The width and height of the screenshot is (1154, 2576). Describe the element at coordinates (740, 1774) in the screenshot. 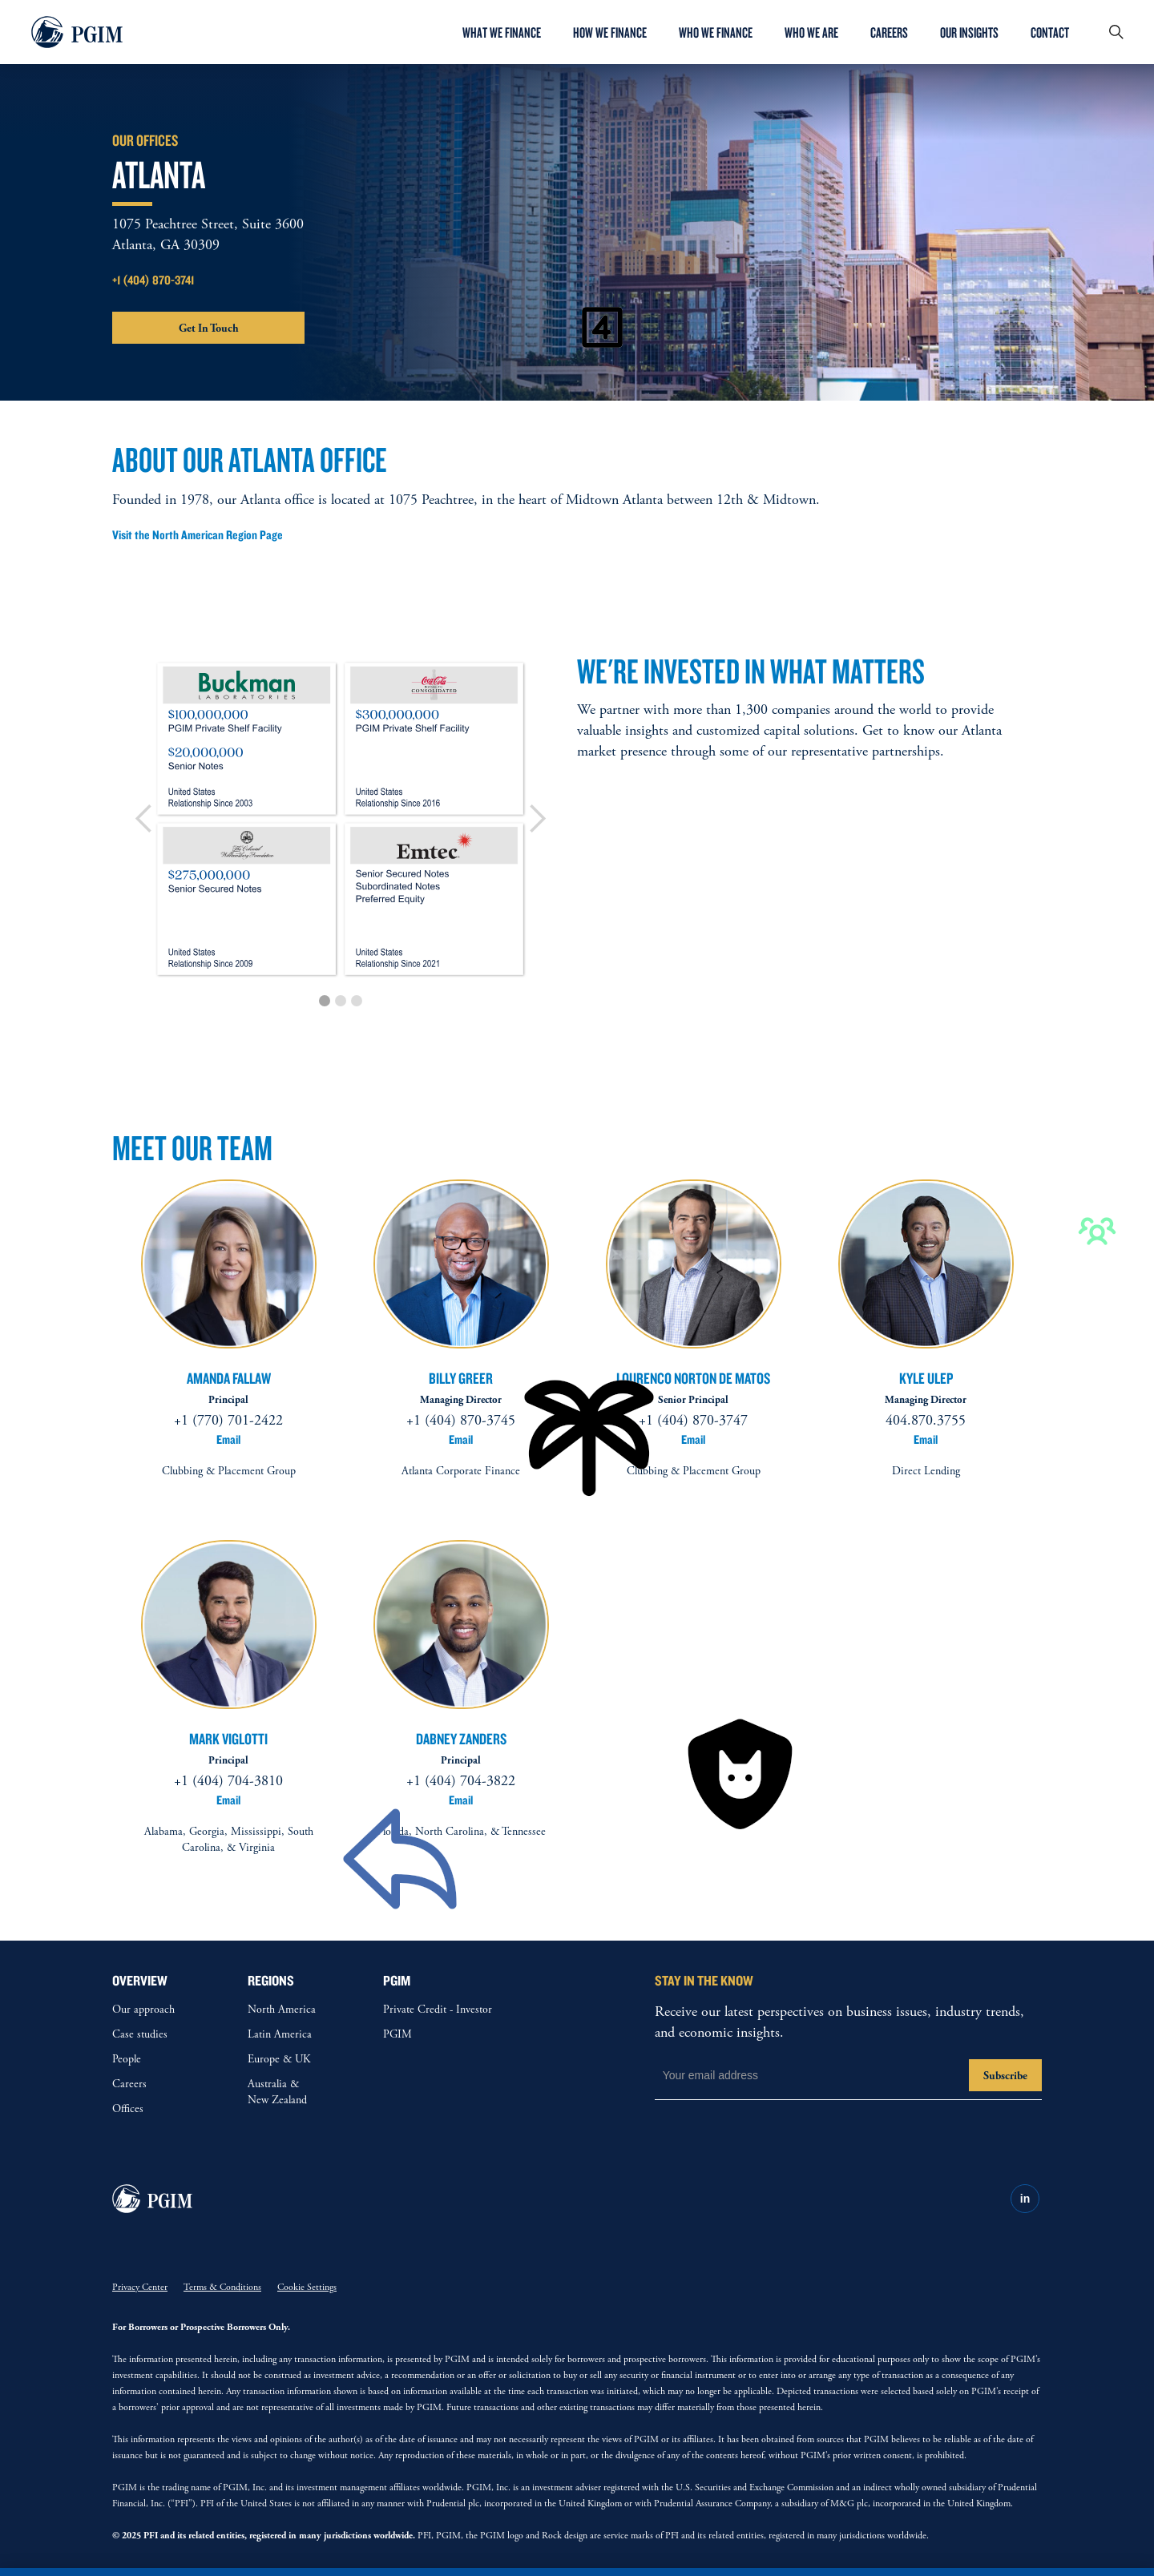

I see `pet protection or insurance services` at that location.